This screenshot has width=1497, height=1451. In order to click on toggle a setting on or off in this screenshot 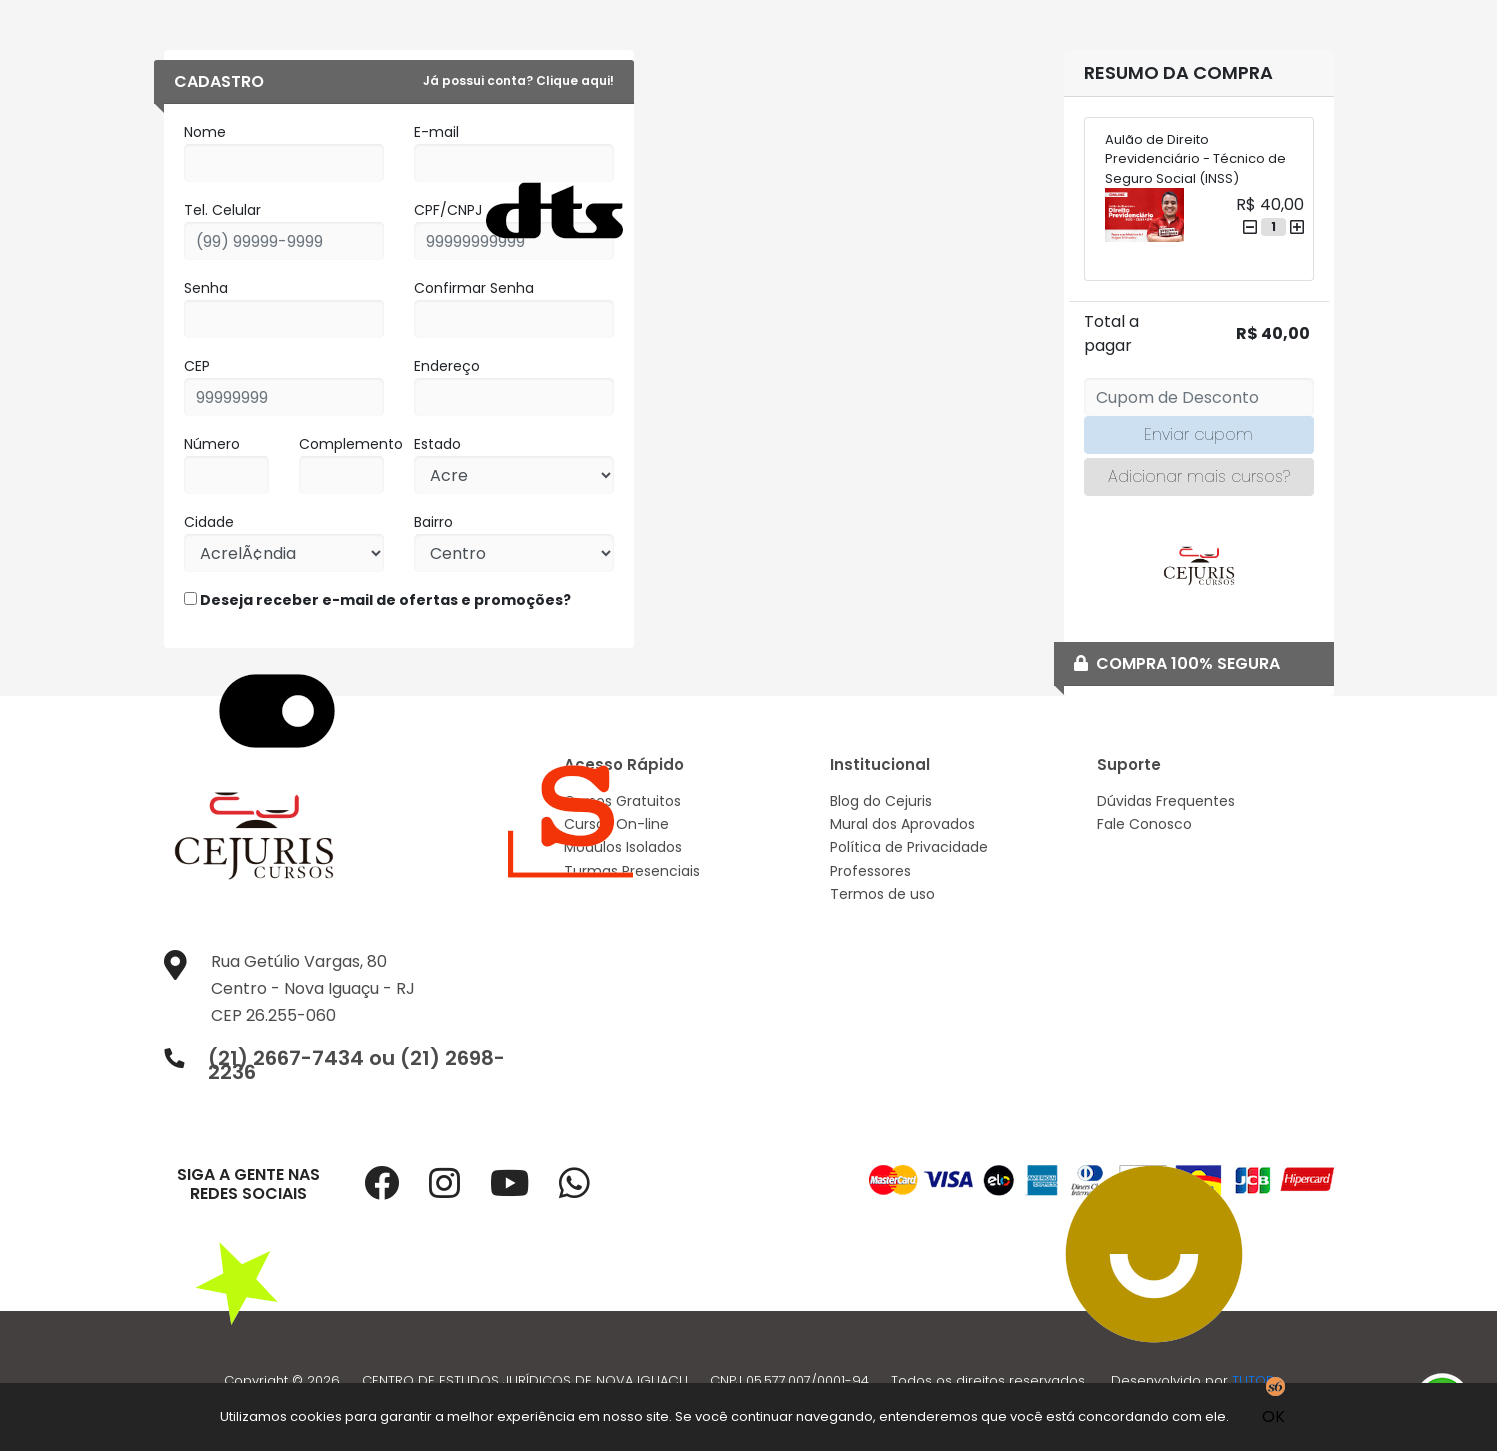, I will do `click(277, 711)`.